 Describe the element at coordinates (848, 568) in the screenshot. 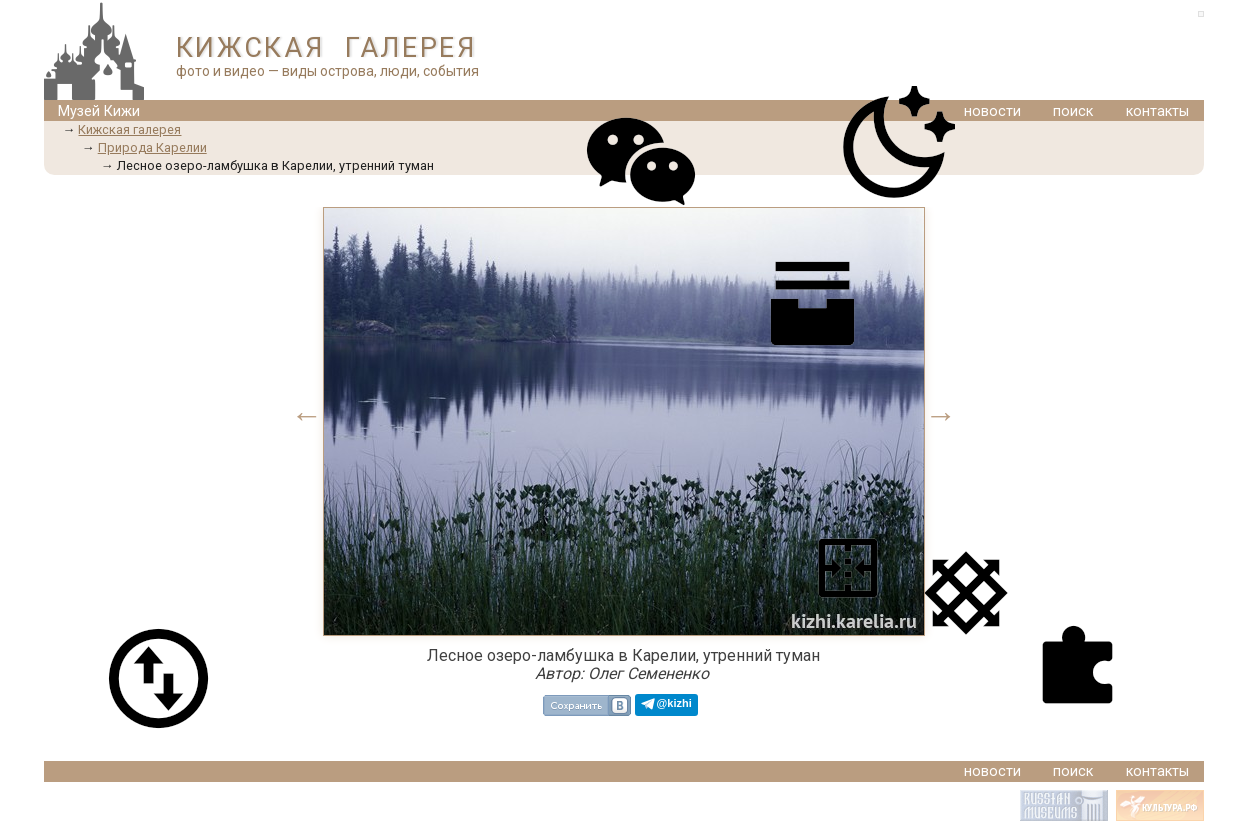

I see `merge selected cells horizontally in a table` at that location.